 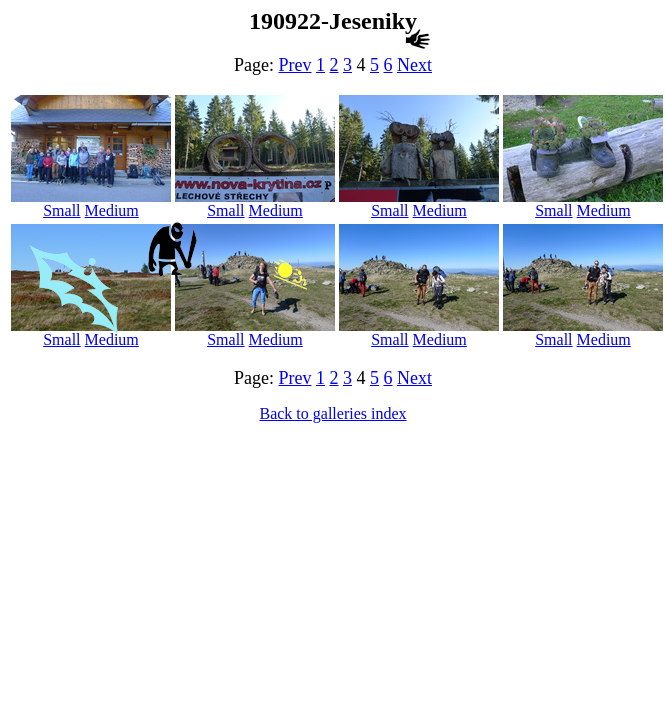 What do you see at coordinates (172, 249) in the screenshot?
I see `enemy minion character in a game interface` at bounding box center [172, 249].